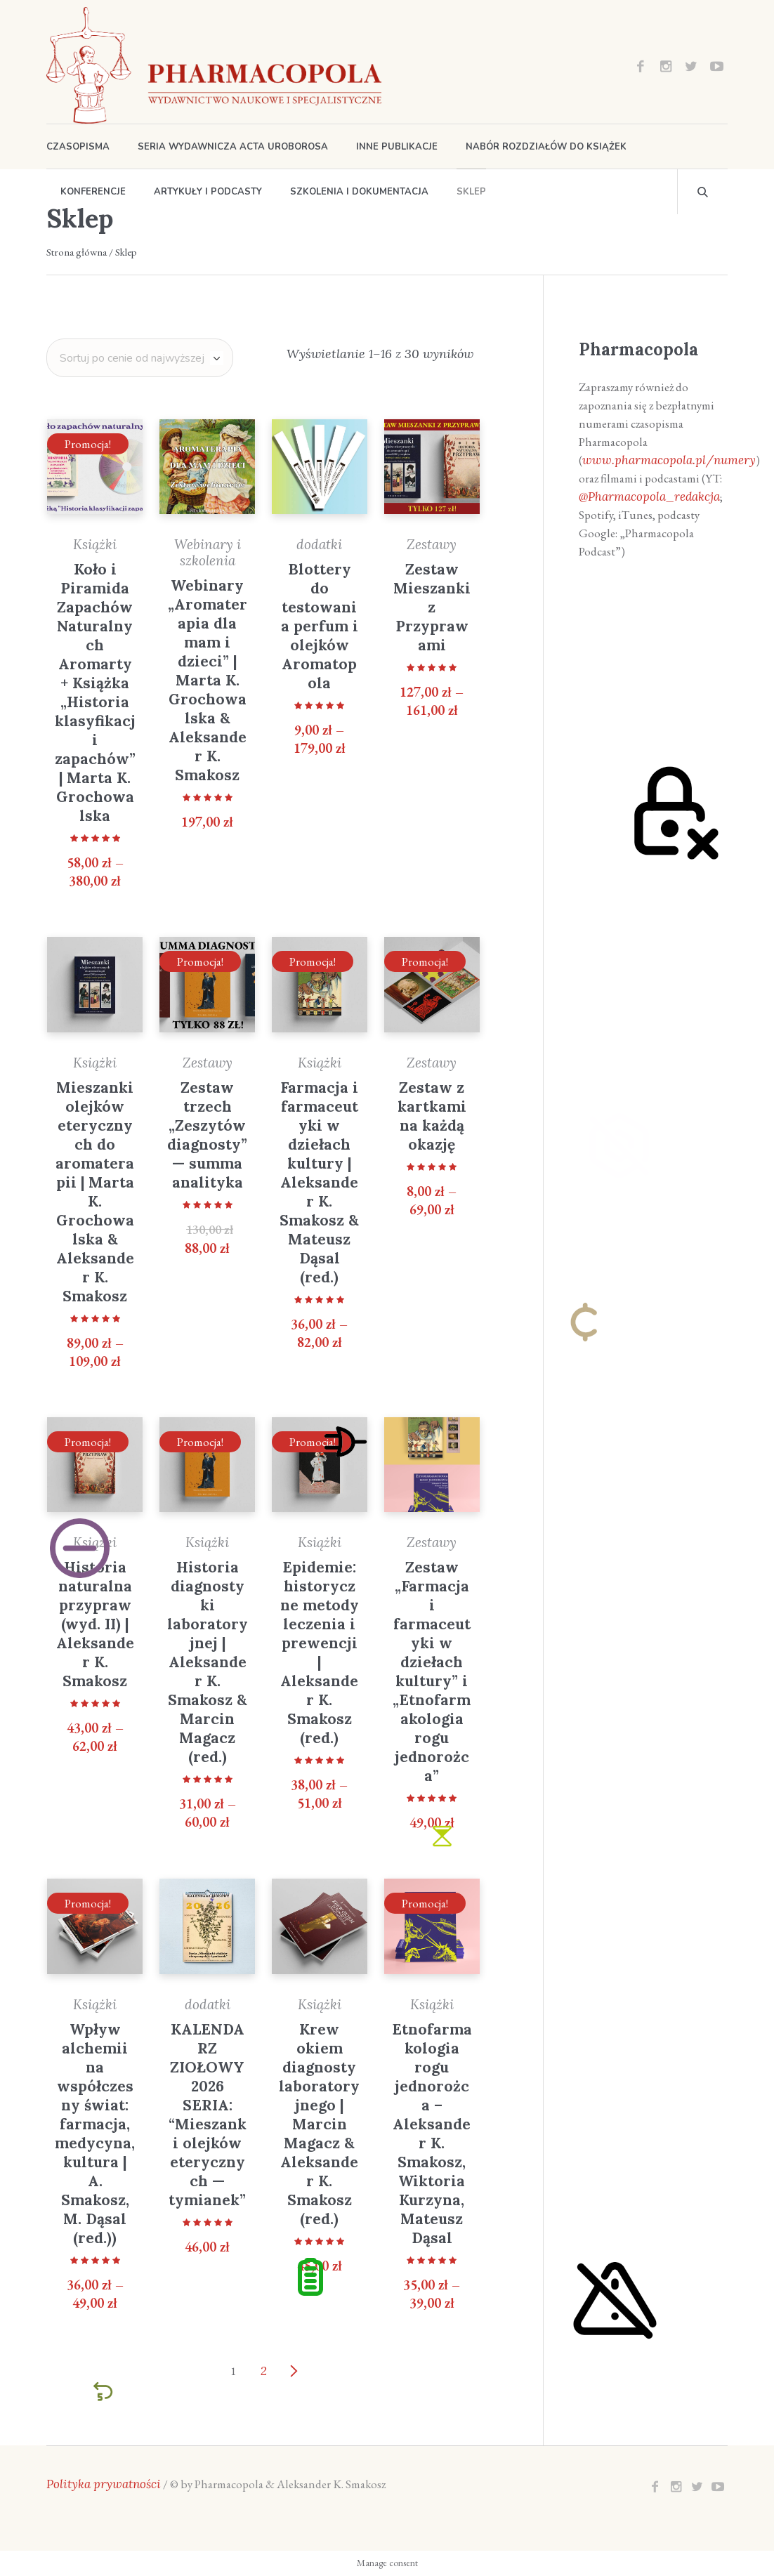 The height and width of the screenshot is (2576, 774). I want to click on access denied or restricted area, so click(79, 1548).